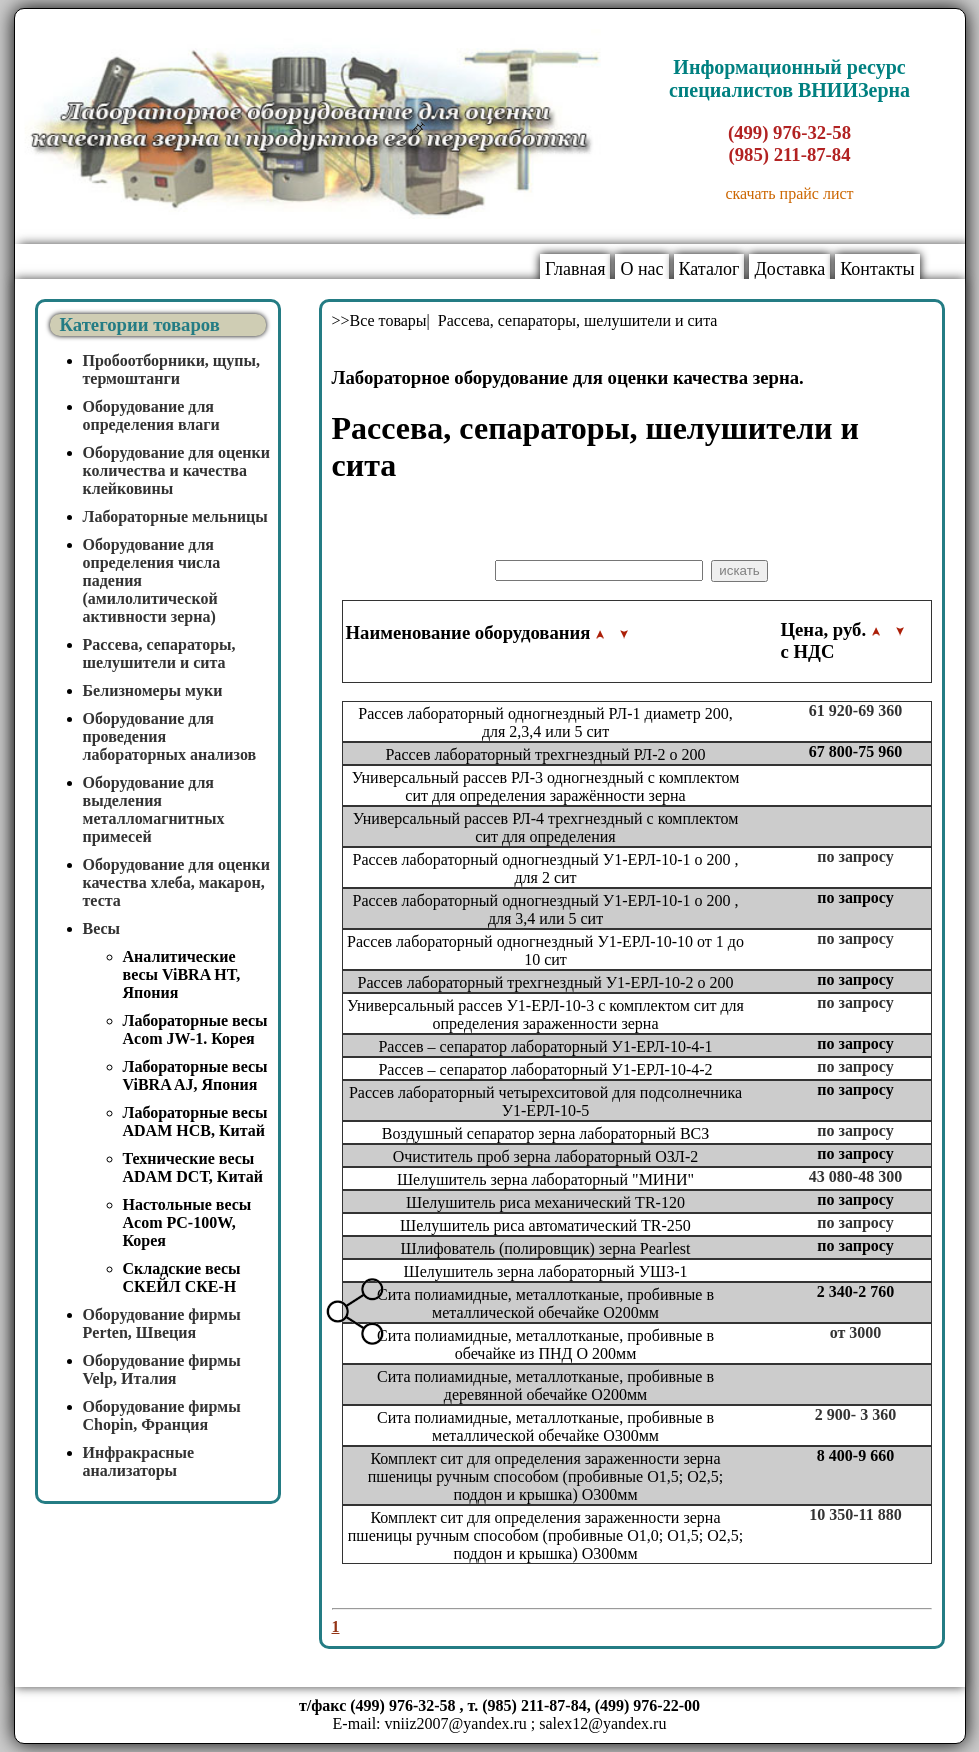 This screenshot has height=1752, width=979. I want to click on share content to social networks, so click(357, 1311).